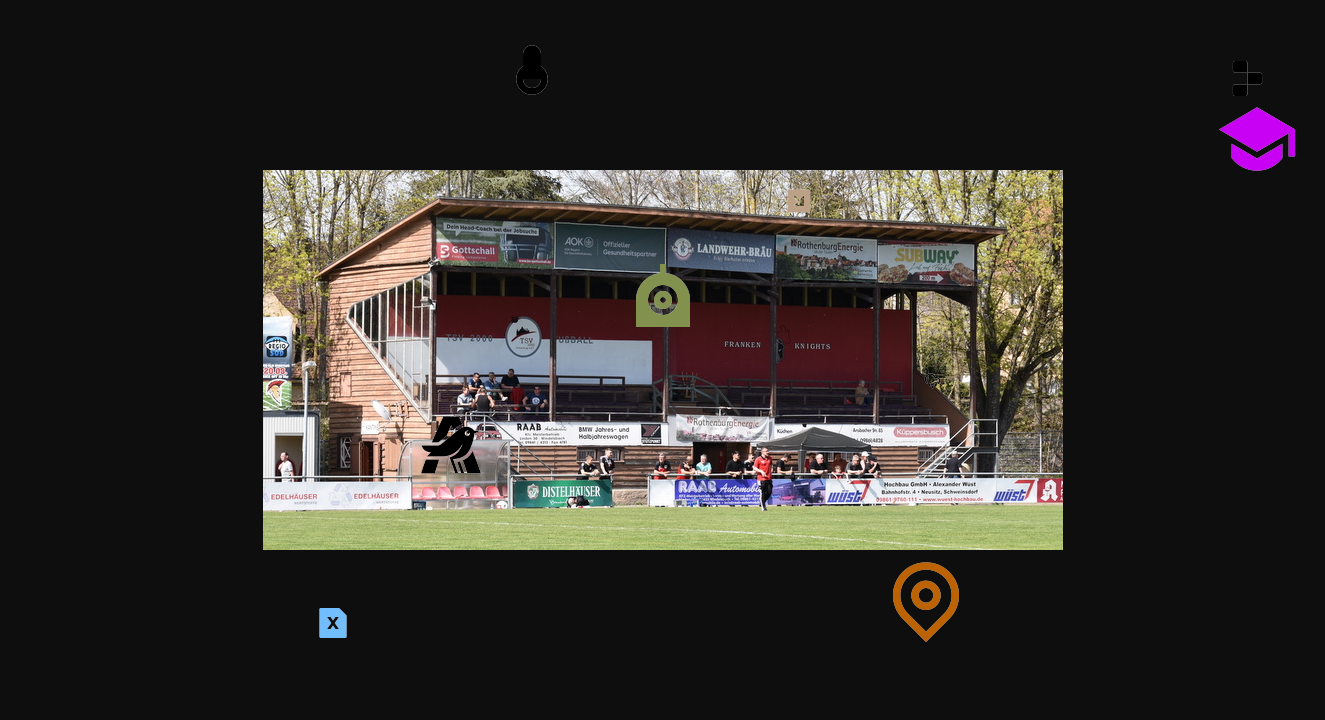 The width and height of the screenshot is (1325, 720). What do you see at coordinates (333, 623) in the screenshot?
I see `open an excel spreadsheet file` at bounding box center [333, 623].